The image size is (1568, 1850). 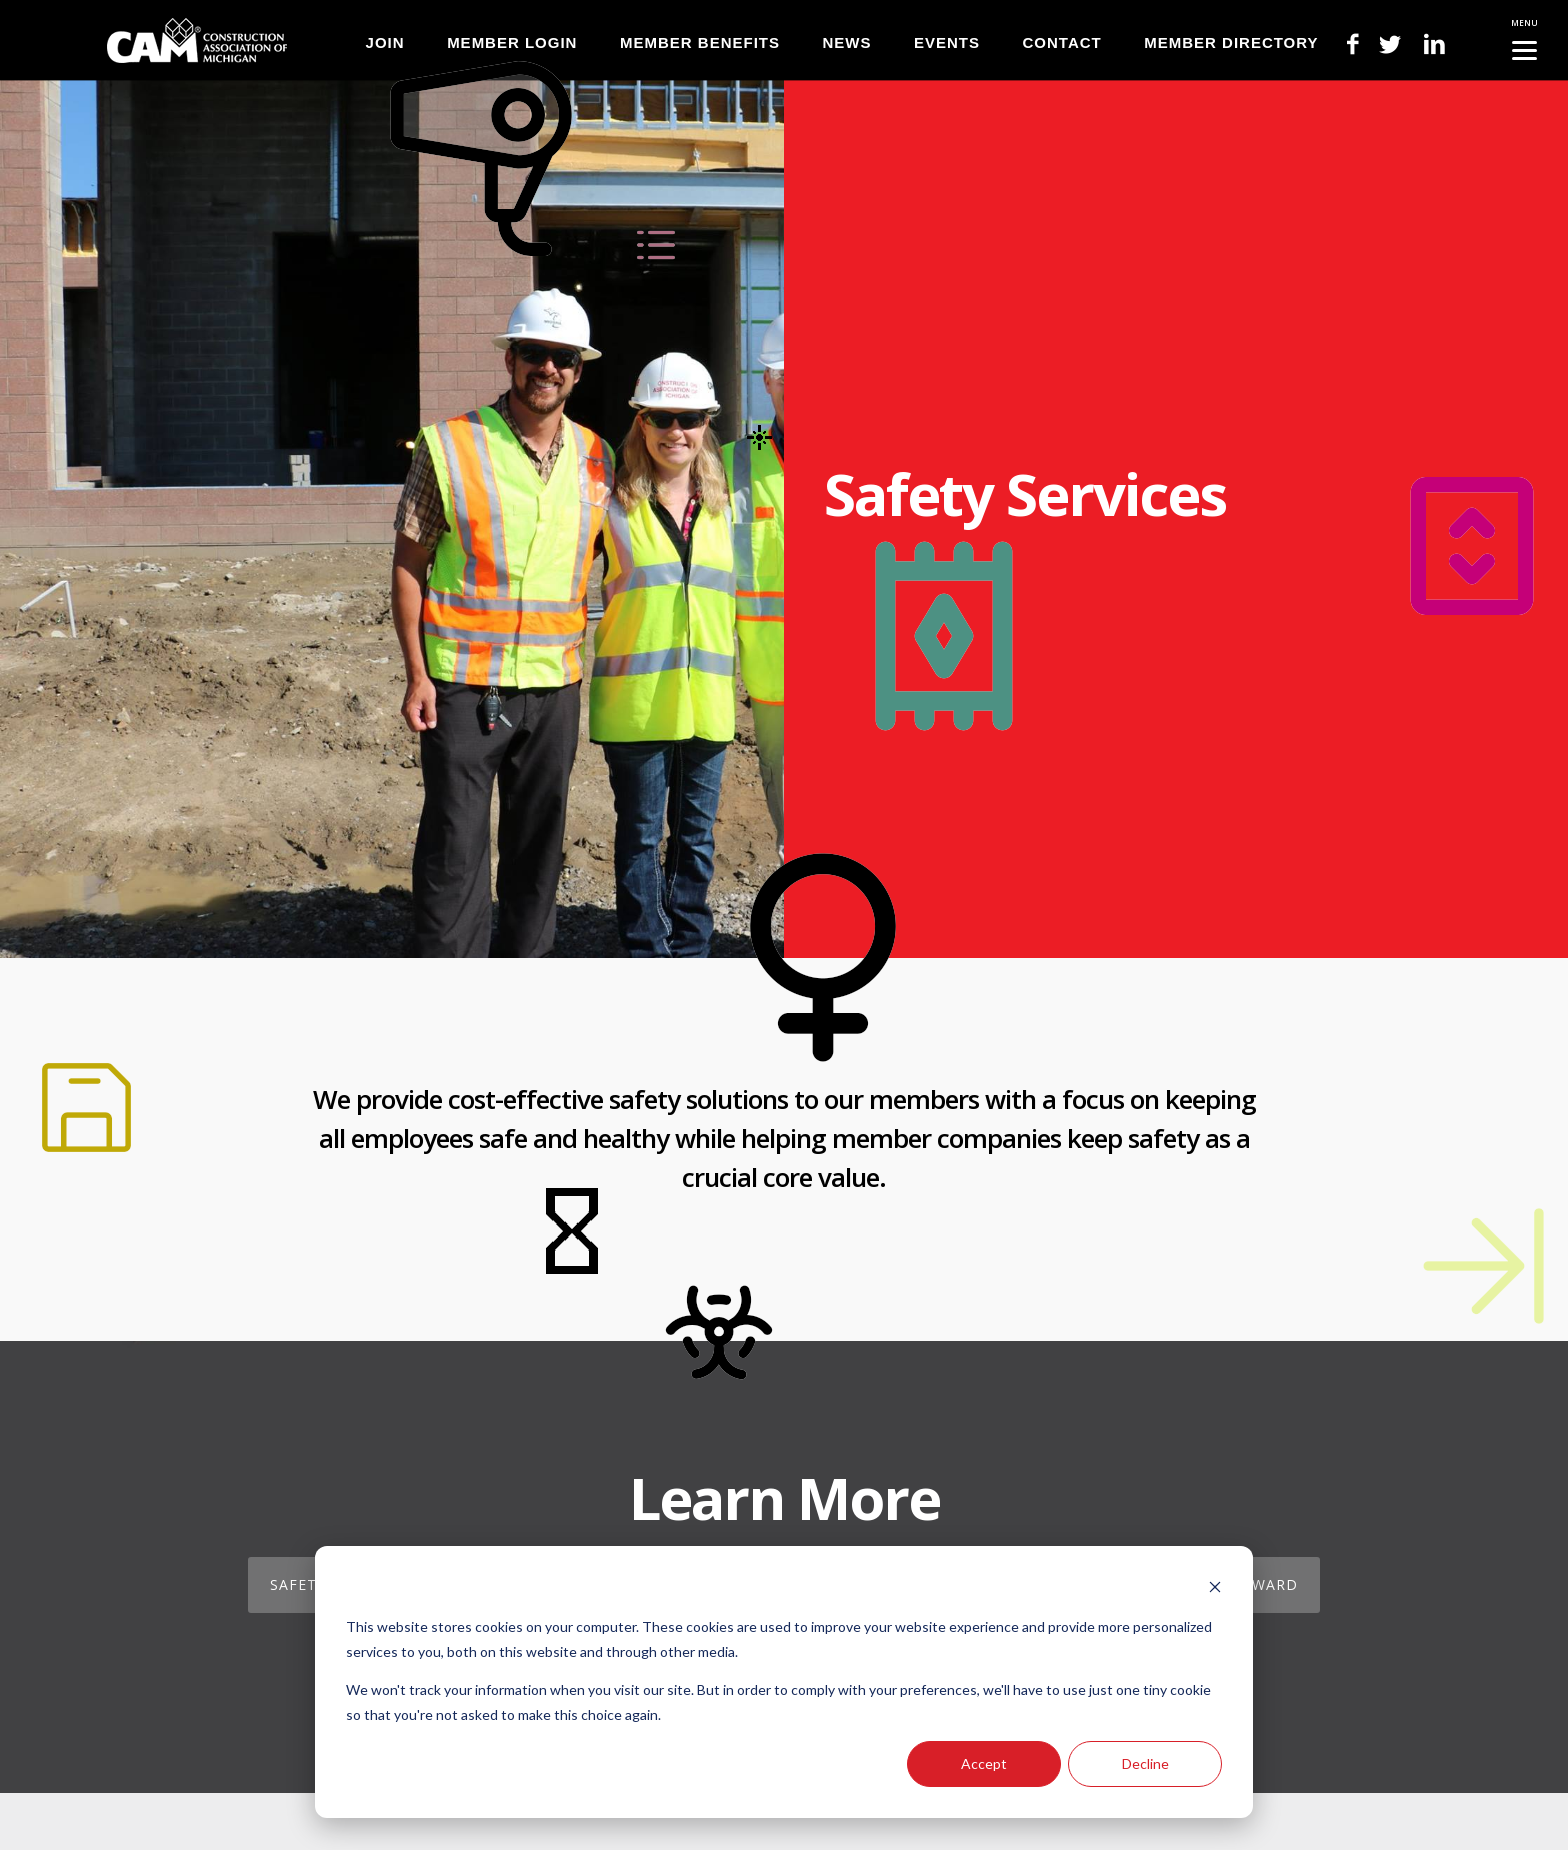 What do you see at coordinates (823, 954) in the screenshot?
I see `indicates female gender option` at bounding box center [823, 954].